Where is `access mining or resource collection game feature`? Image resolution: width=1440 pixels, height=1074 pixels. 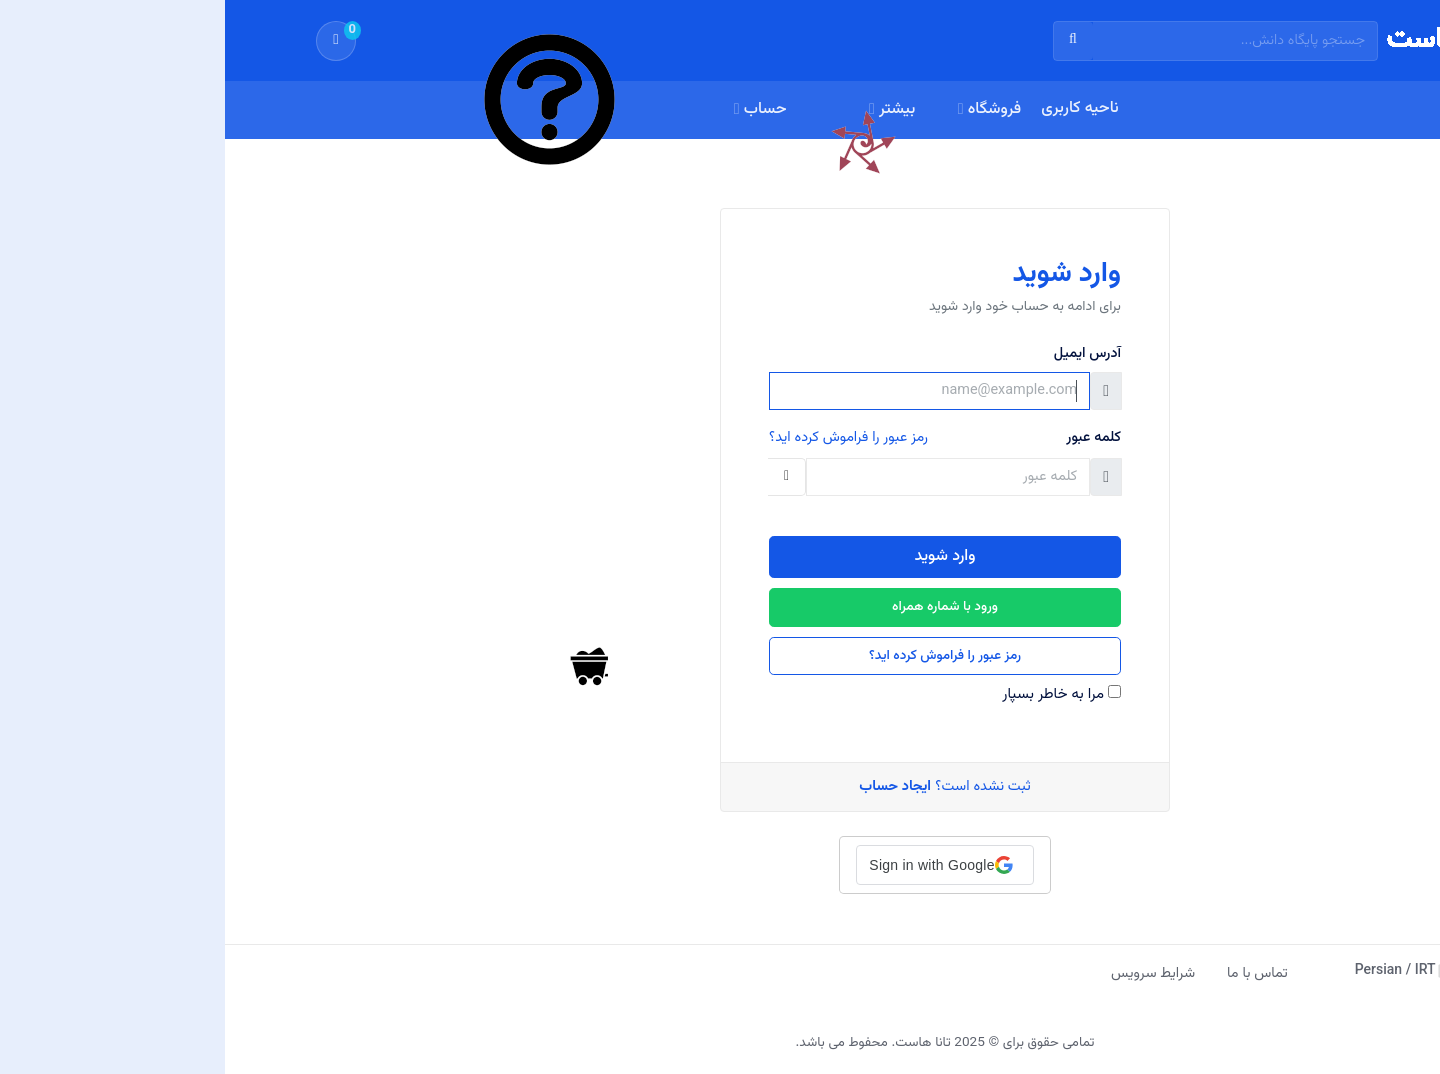
access mining or resource collection game feature is located at coordinates (590, 665).